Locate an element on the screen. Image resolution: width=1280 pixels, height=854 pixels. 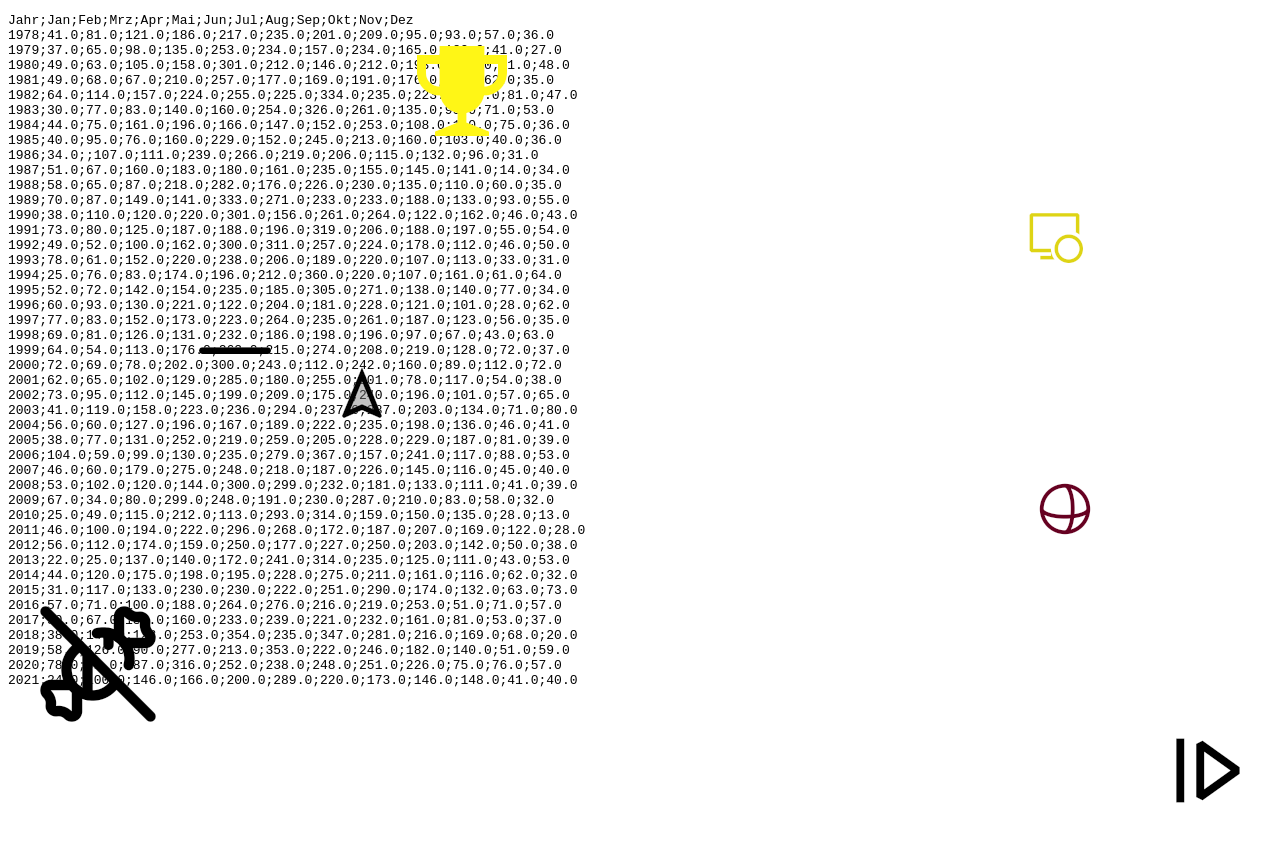
access virtual machine settings is located at coordinates (1054, 234).